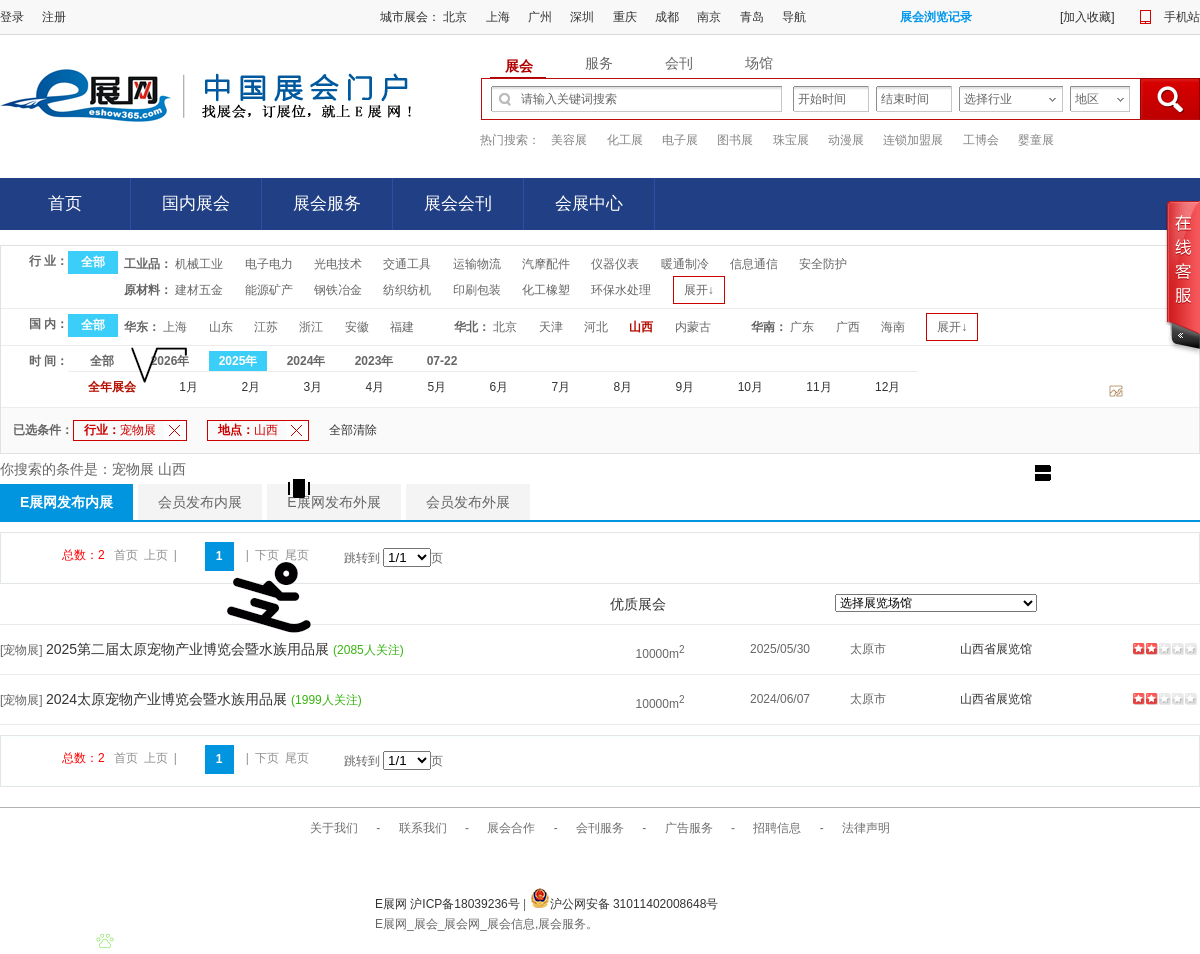 This screenshot has height=954, width=1200. I want to click on view agenda or list layout, so click(1043, 473).